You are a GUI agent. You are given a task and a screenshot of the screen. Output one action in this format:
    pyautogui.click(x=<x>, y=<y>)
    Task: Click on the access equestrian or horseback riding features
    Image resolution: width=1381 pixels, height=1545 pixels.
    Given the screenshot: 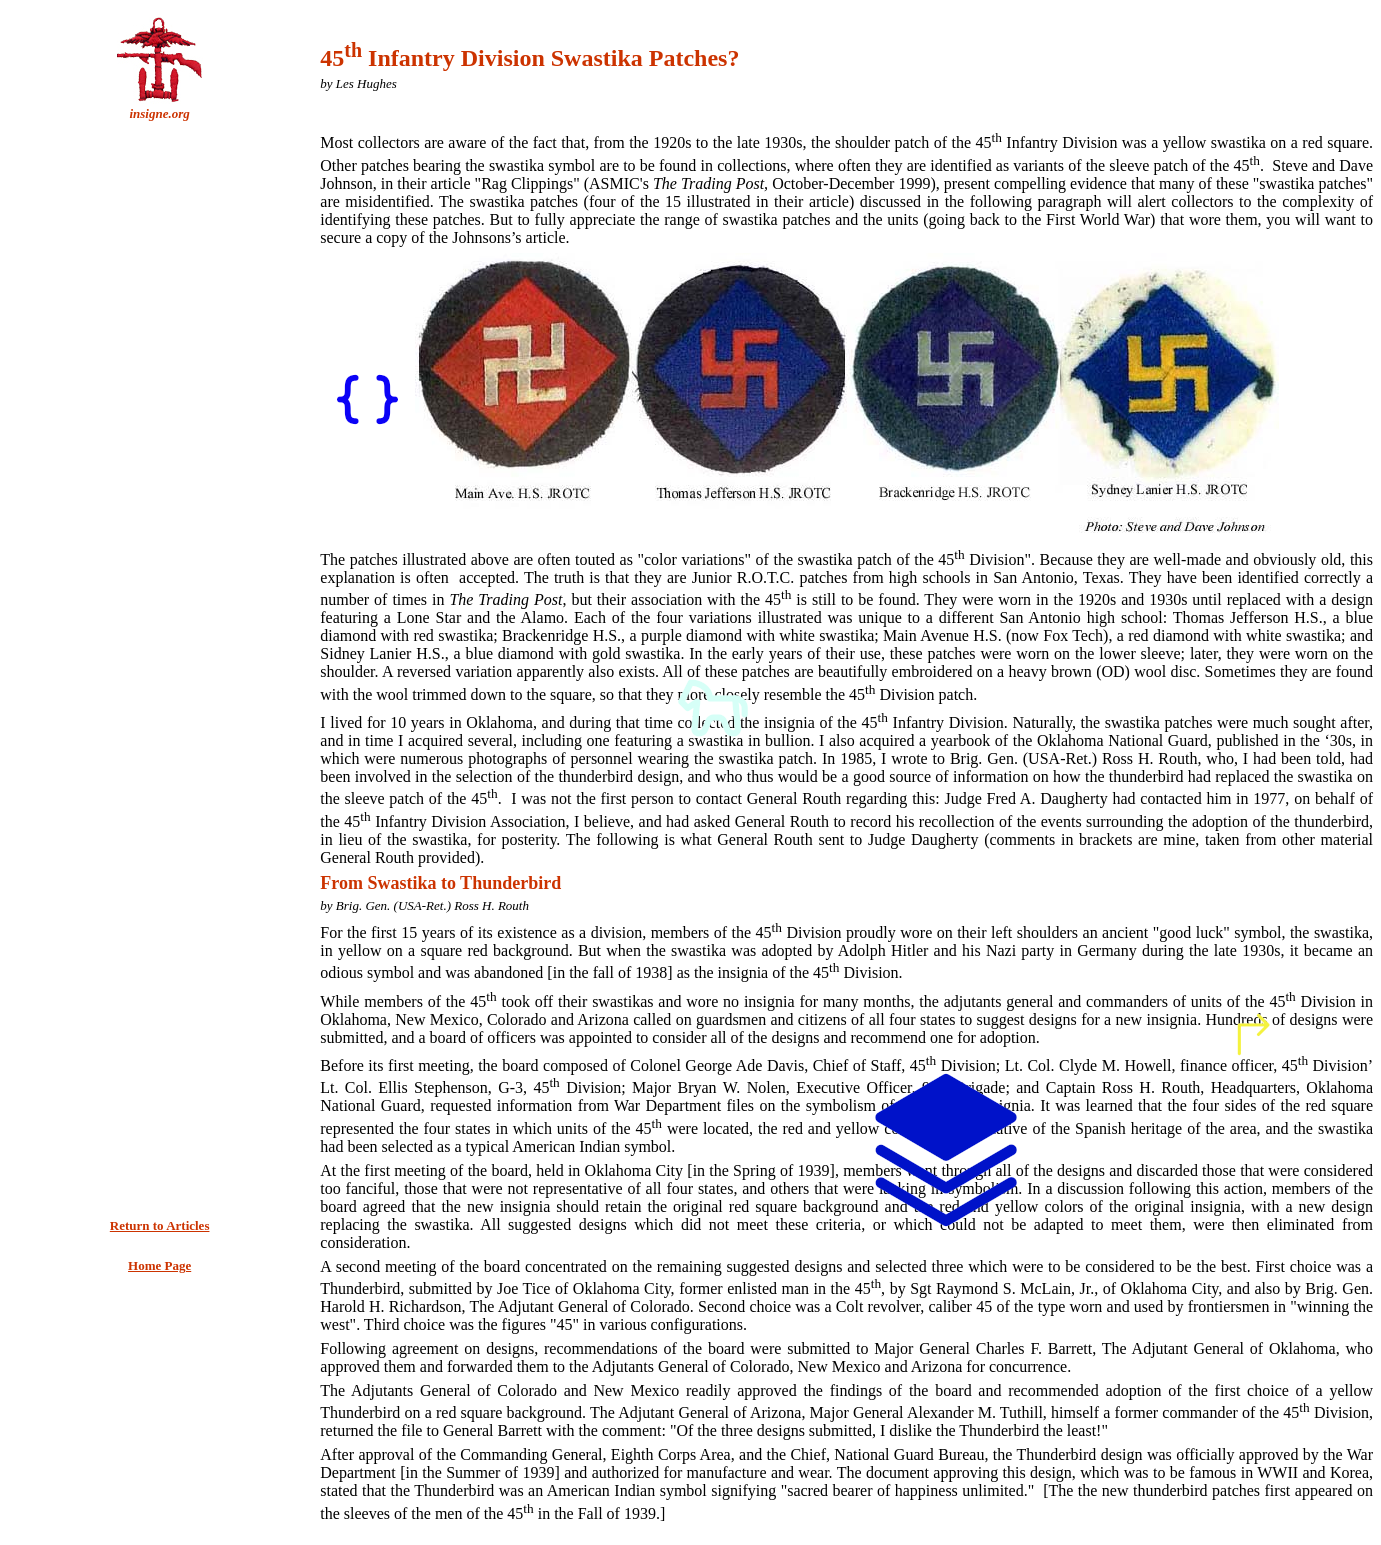 What is the action you would take?
    pyautogui.click(x=713, y=708)
    